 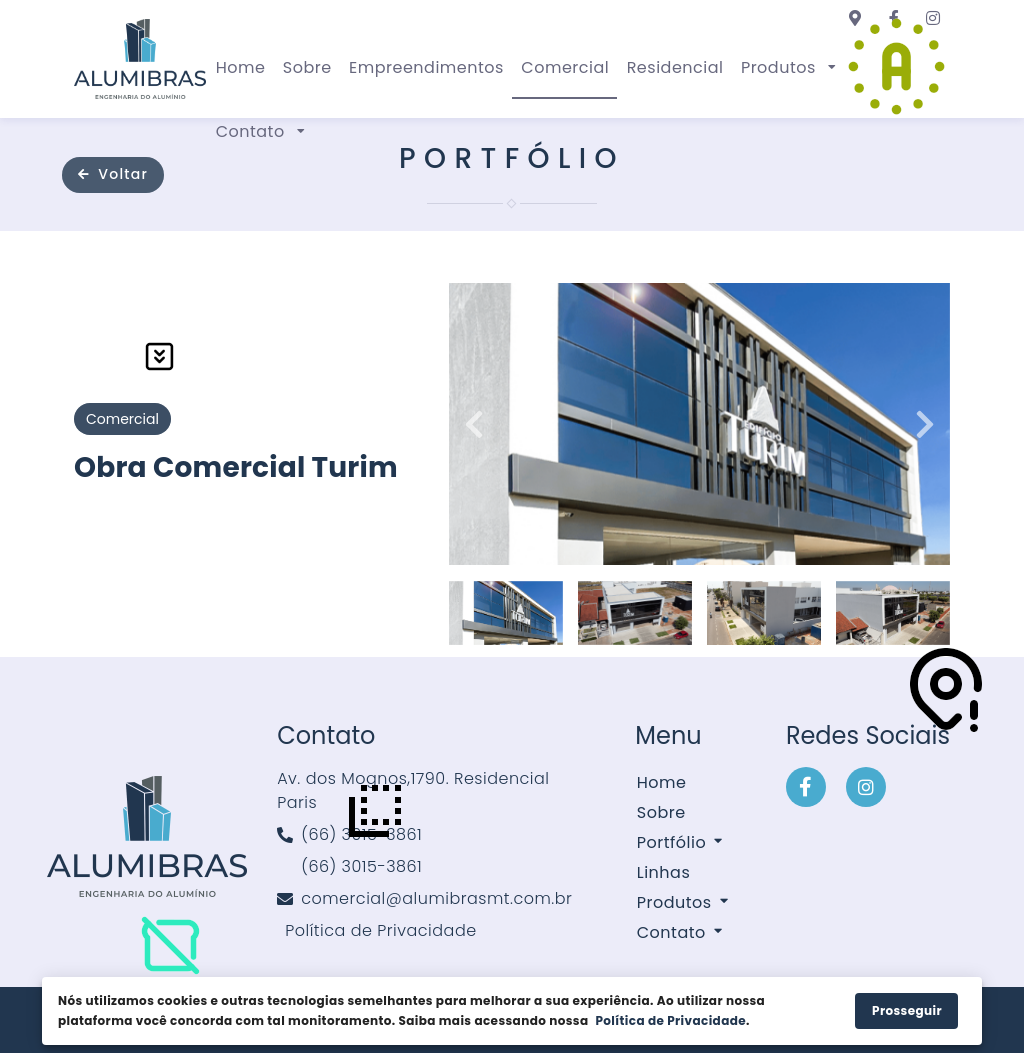 I want to click on location requires attention or has an issue, so click(x=946, y=688).